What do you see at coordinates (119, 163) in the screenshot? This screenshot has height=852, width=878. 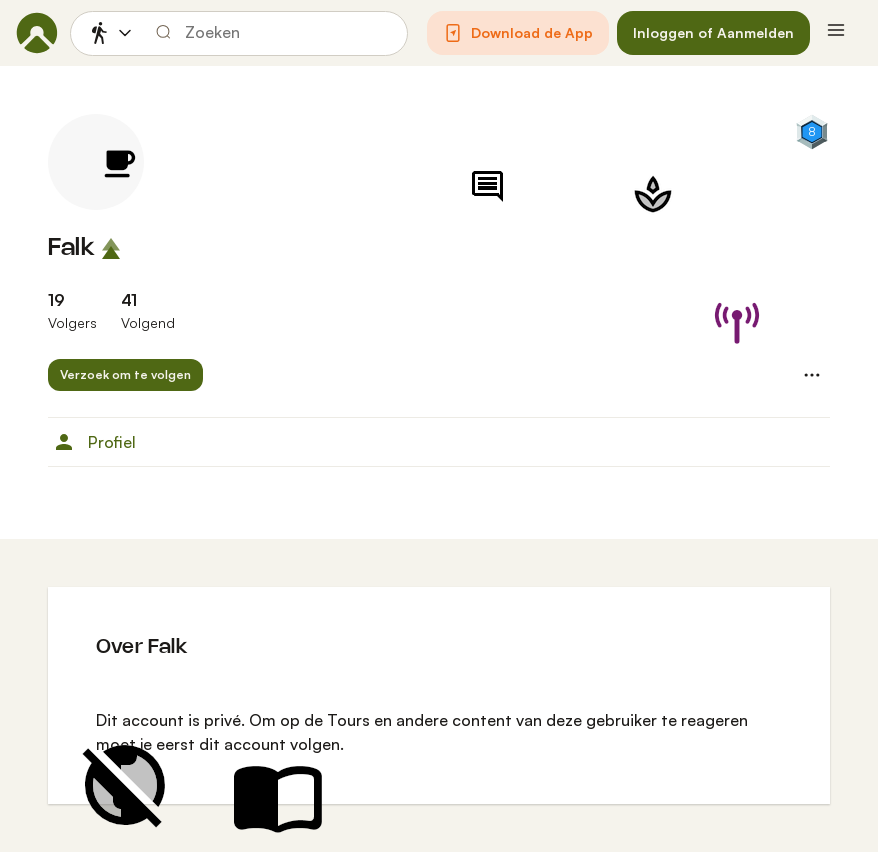 I see `find nearby coffee shops or cafés` at bounding box center [119, 163].